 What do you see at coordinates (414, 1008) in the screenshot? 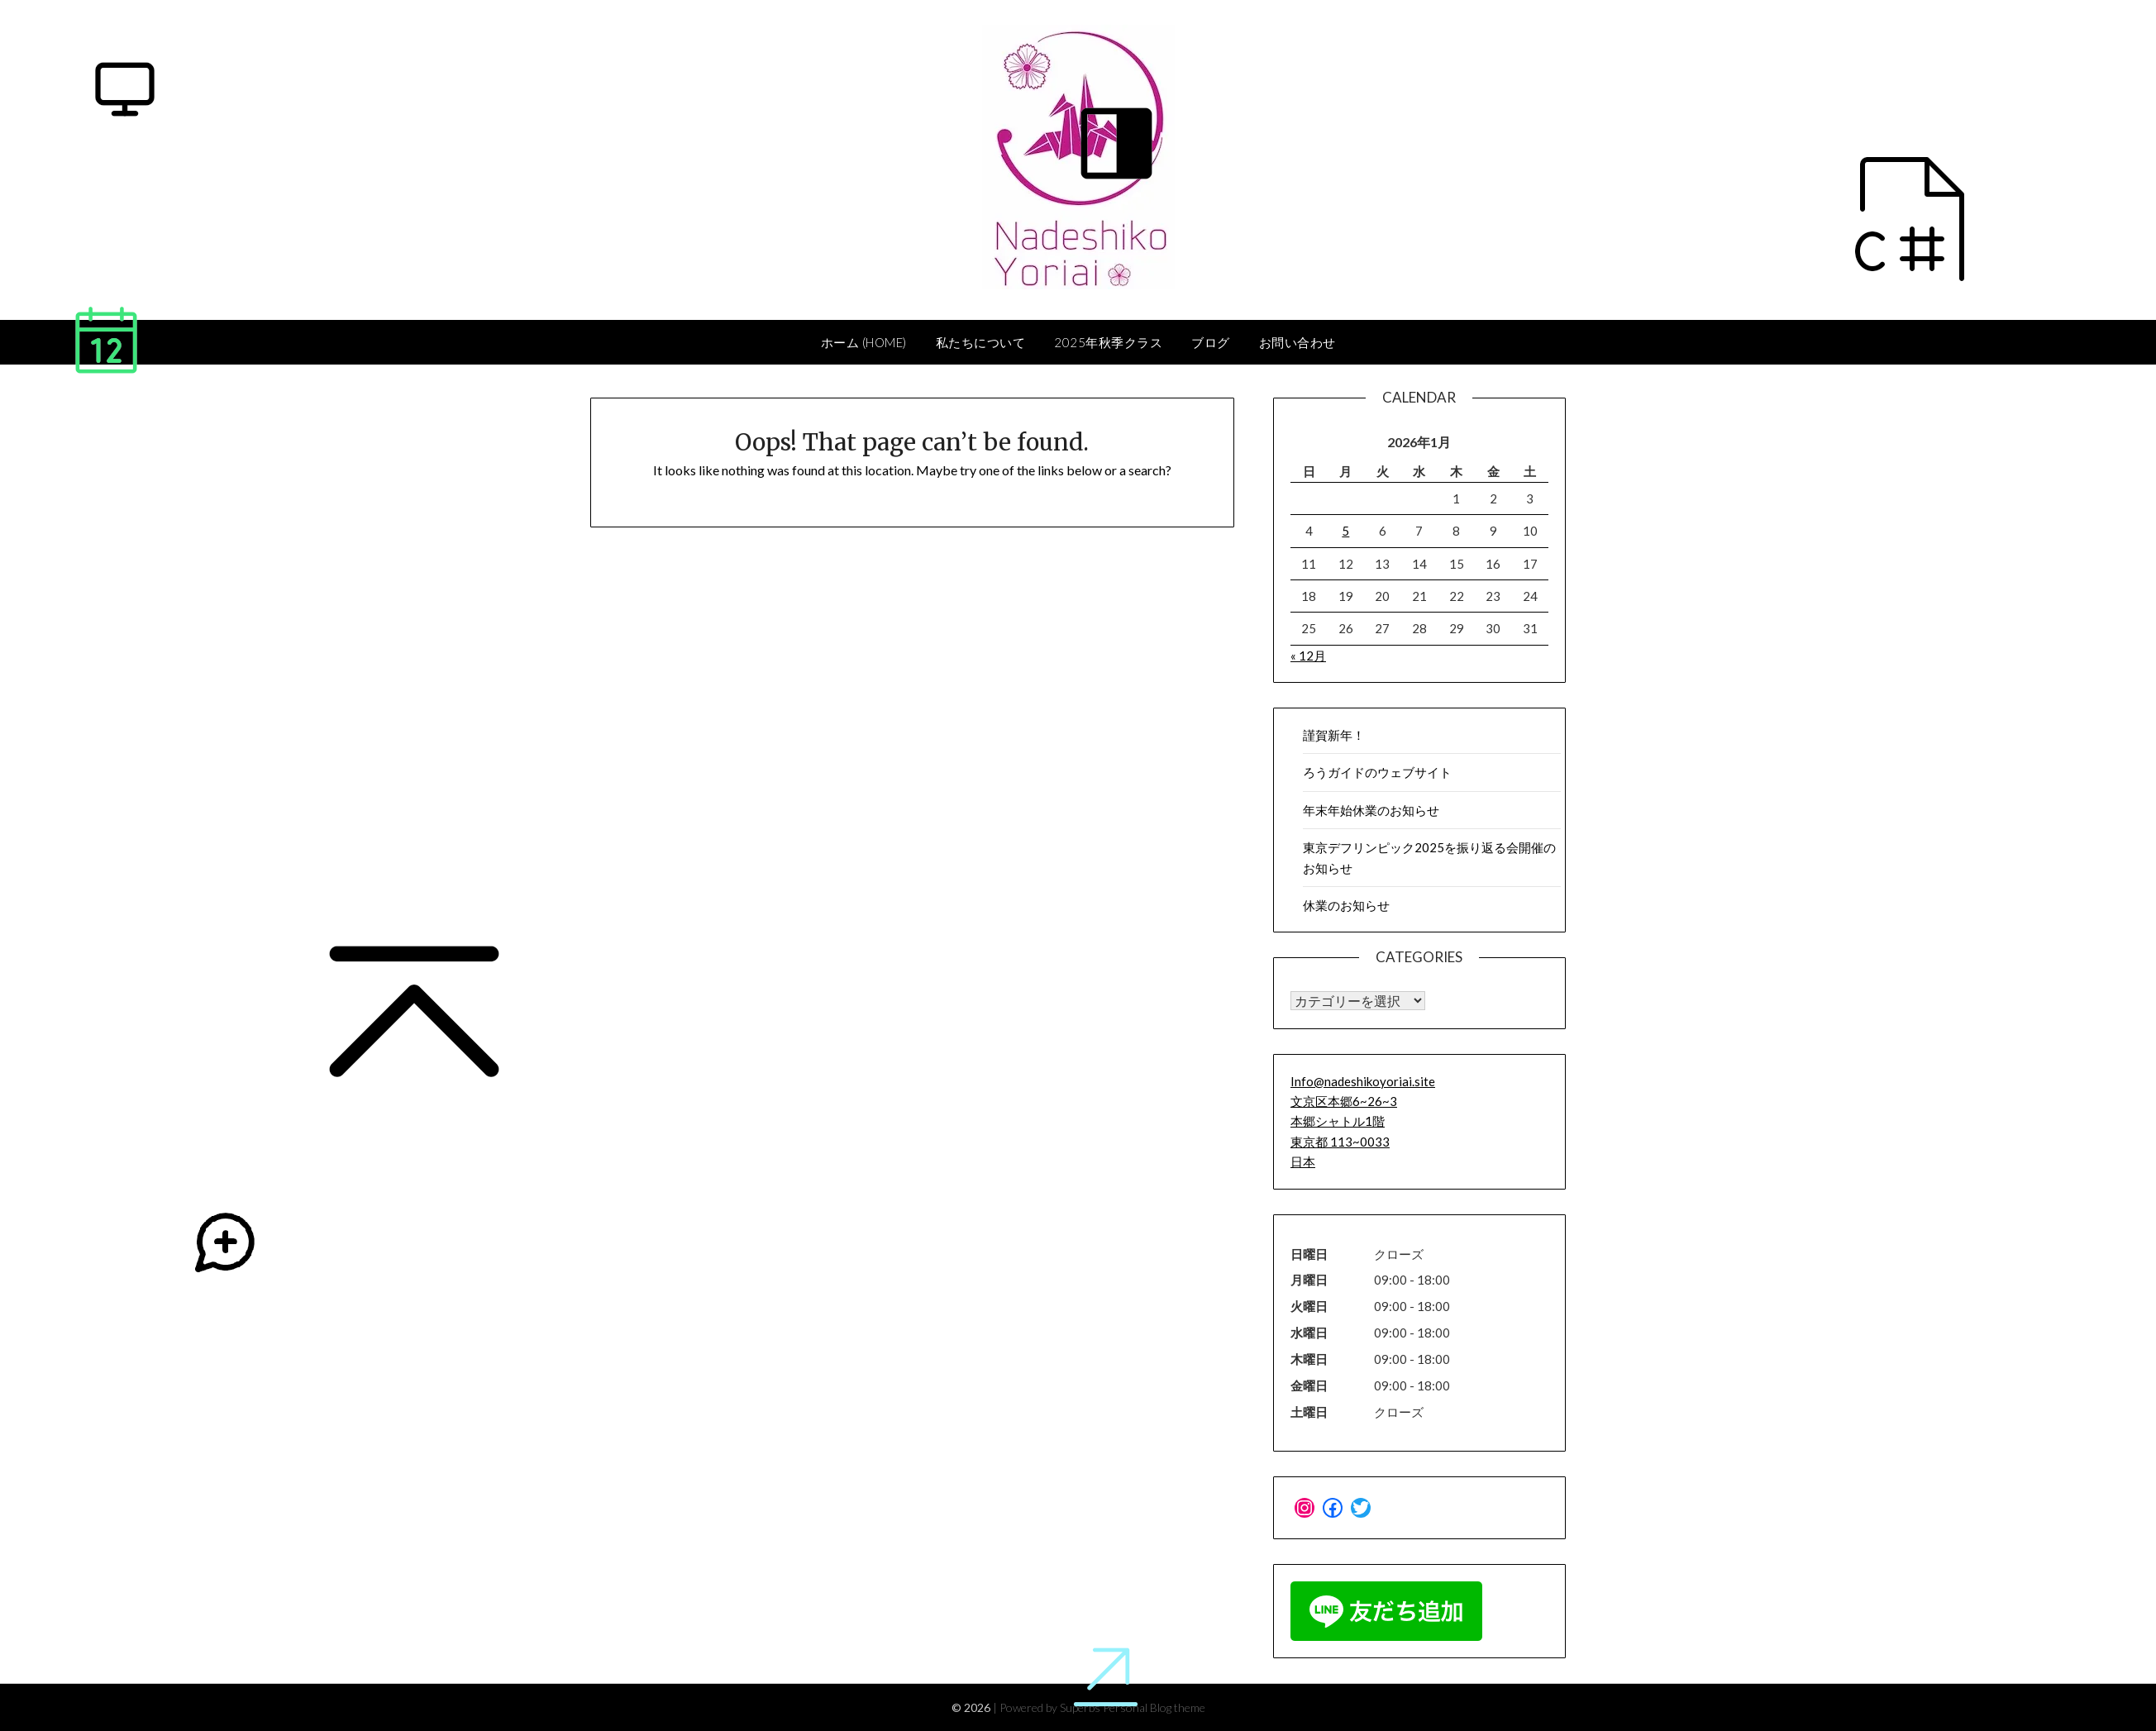
I see `collapse content or scroll to top` at bounding box center [414, 1008].